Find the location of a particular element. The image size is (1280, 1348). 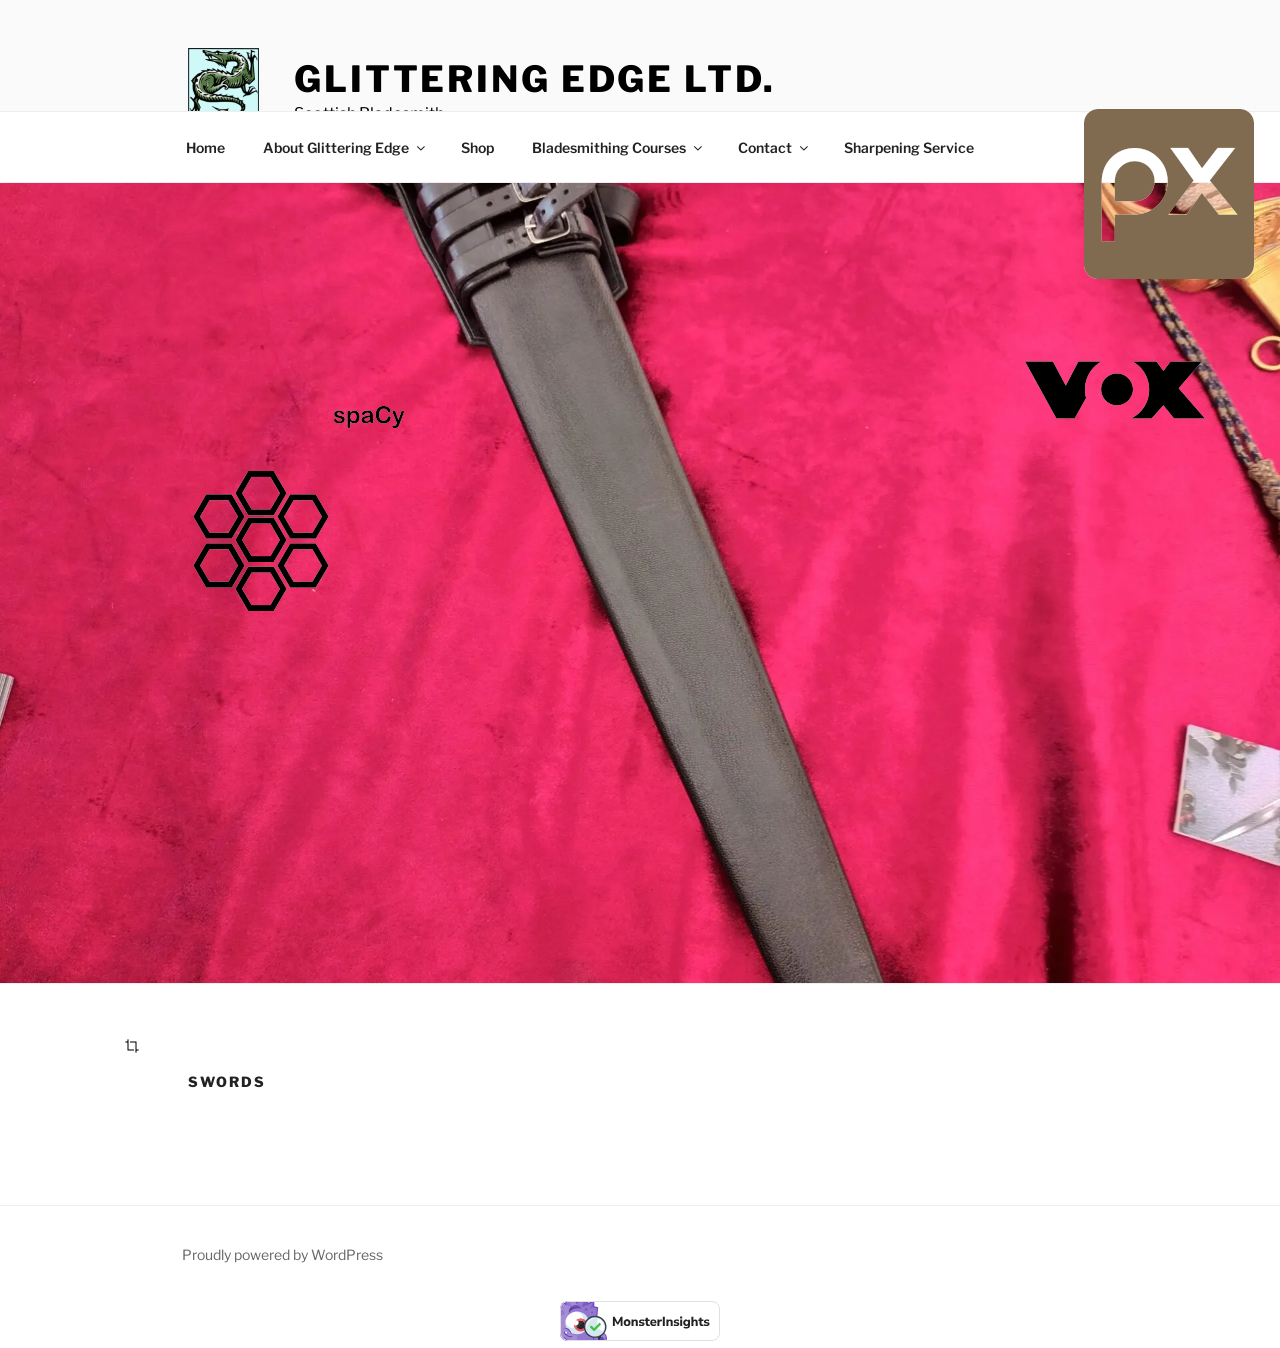

crop an image or photo is located at coordinates (132, 1046).